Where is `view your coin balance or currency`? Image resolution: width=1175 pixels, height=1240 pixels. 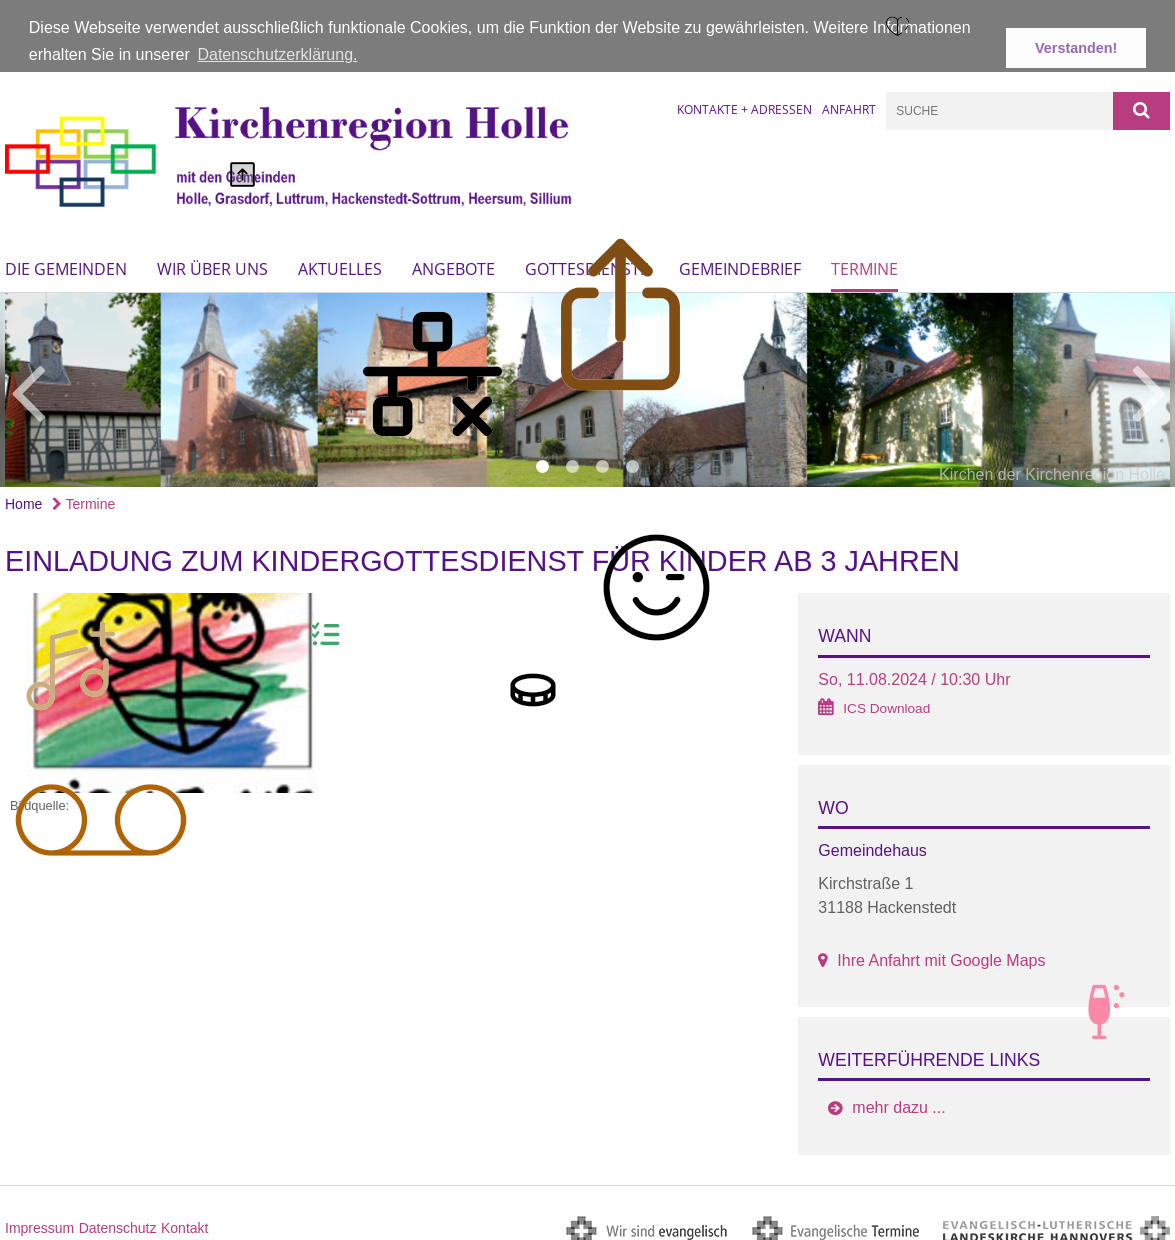 view your coin balance or currency is located at coordinates (533, 690).